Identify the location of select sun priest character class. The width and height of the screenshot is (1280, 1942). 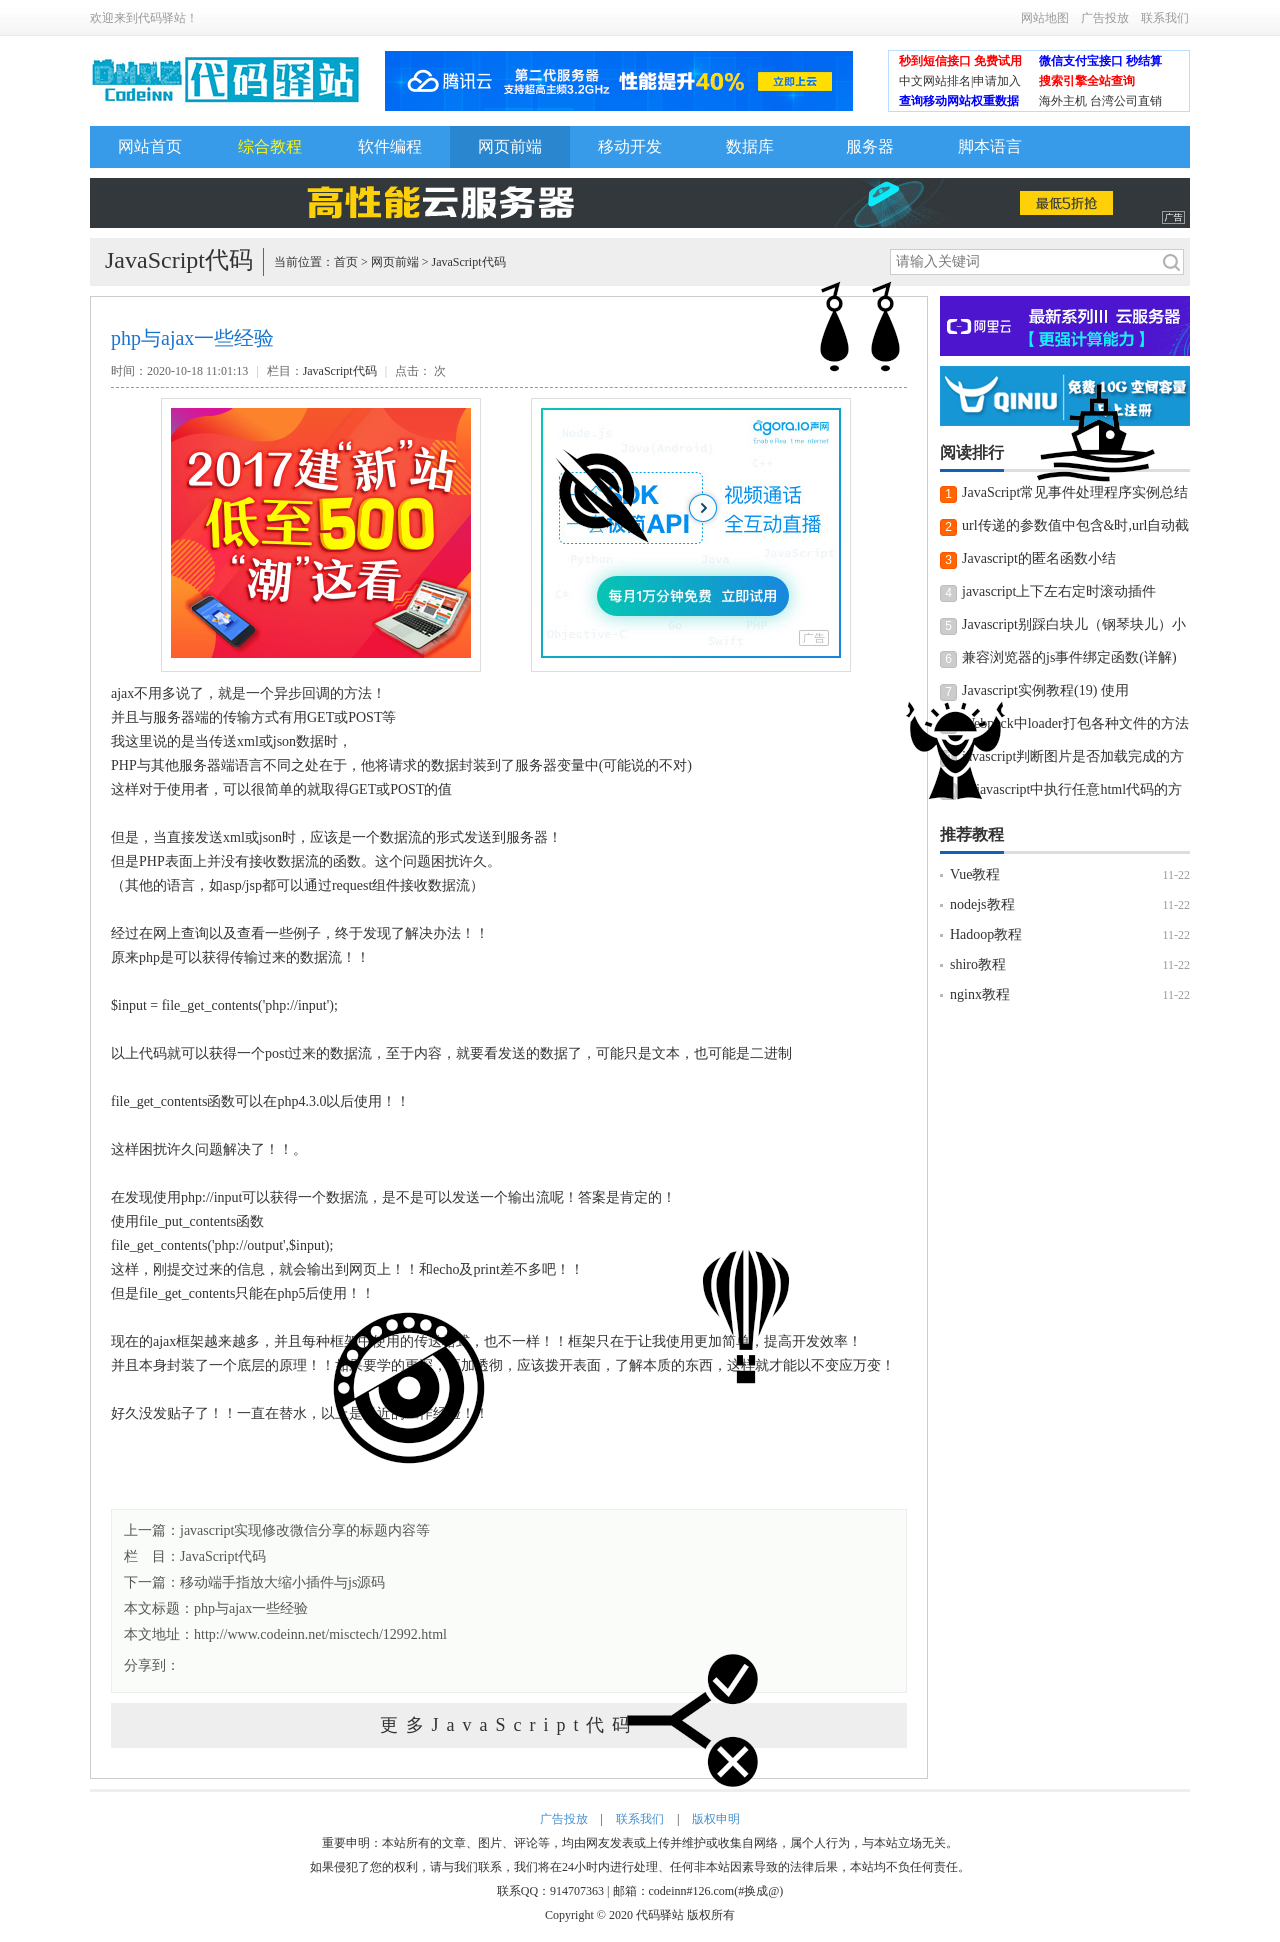
(955, 750).